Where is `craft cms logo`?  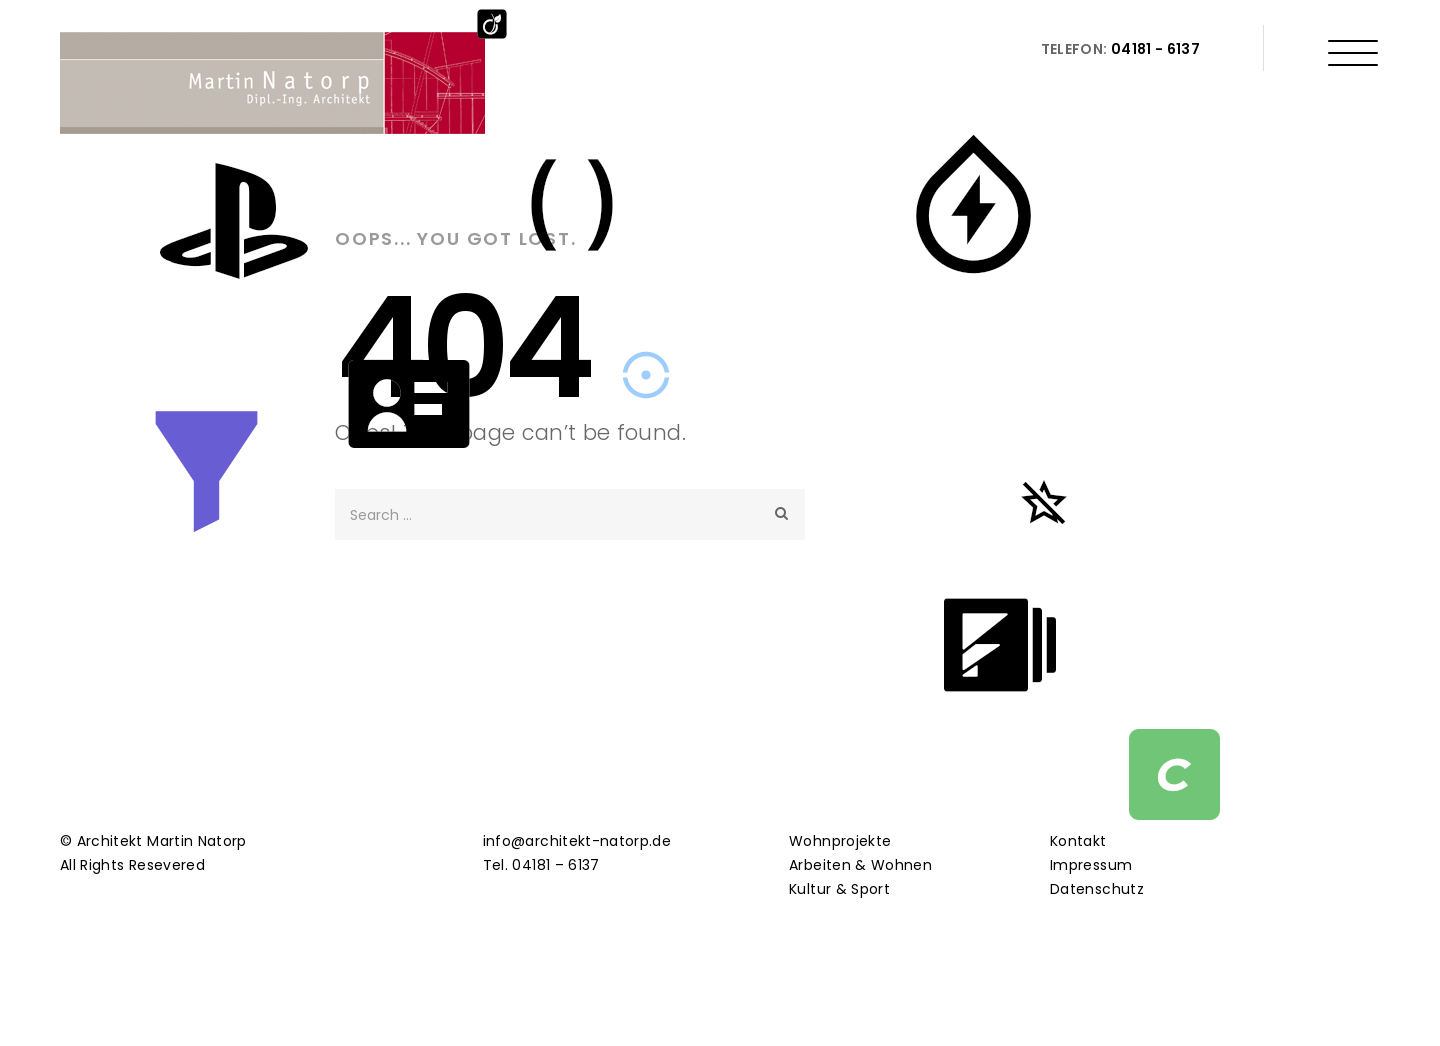 craft cms logo is located at coordinates (1174, 774).